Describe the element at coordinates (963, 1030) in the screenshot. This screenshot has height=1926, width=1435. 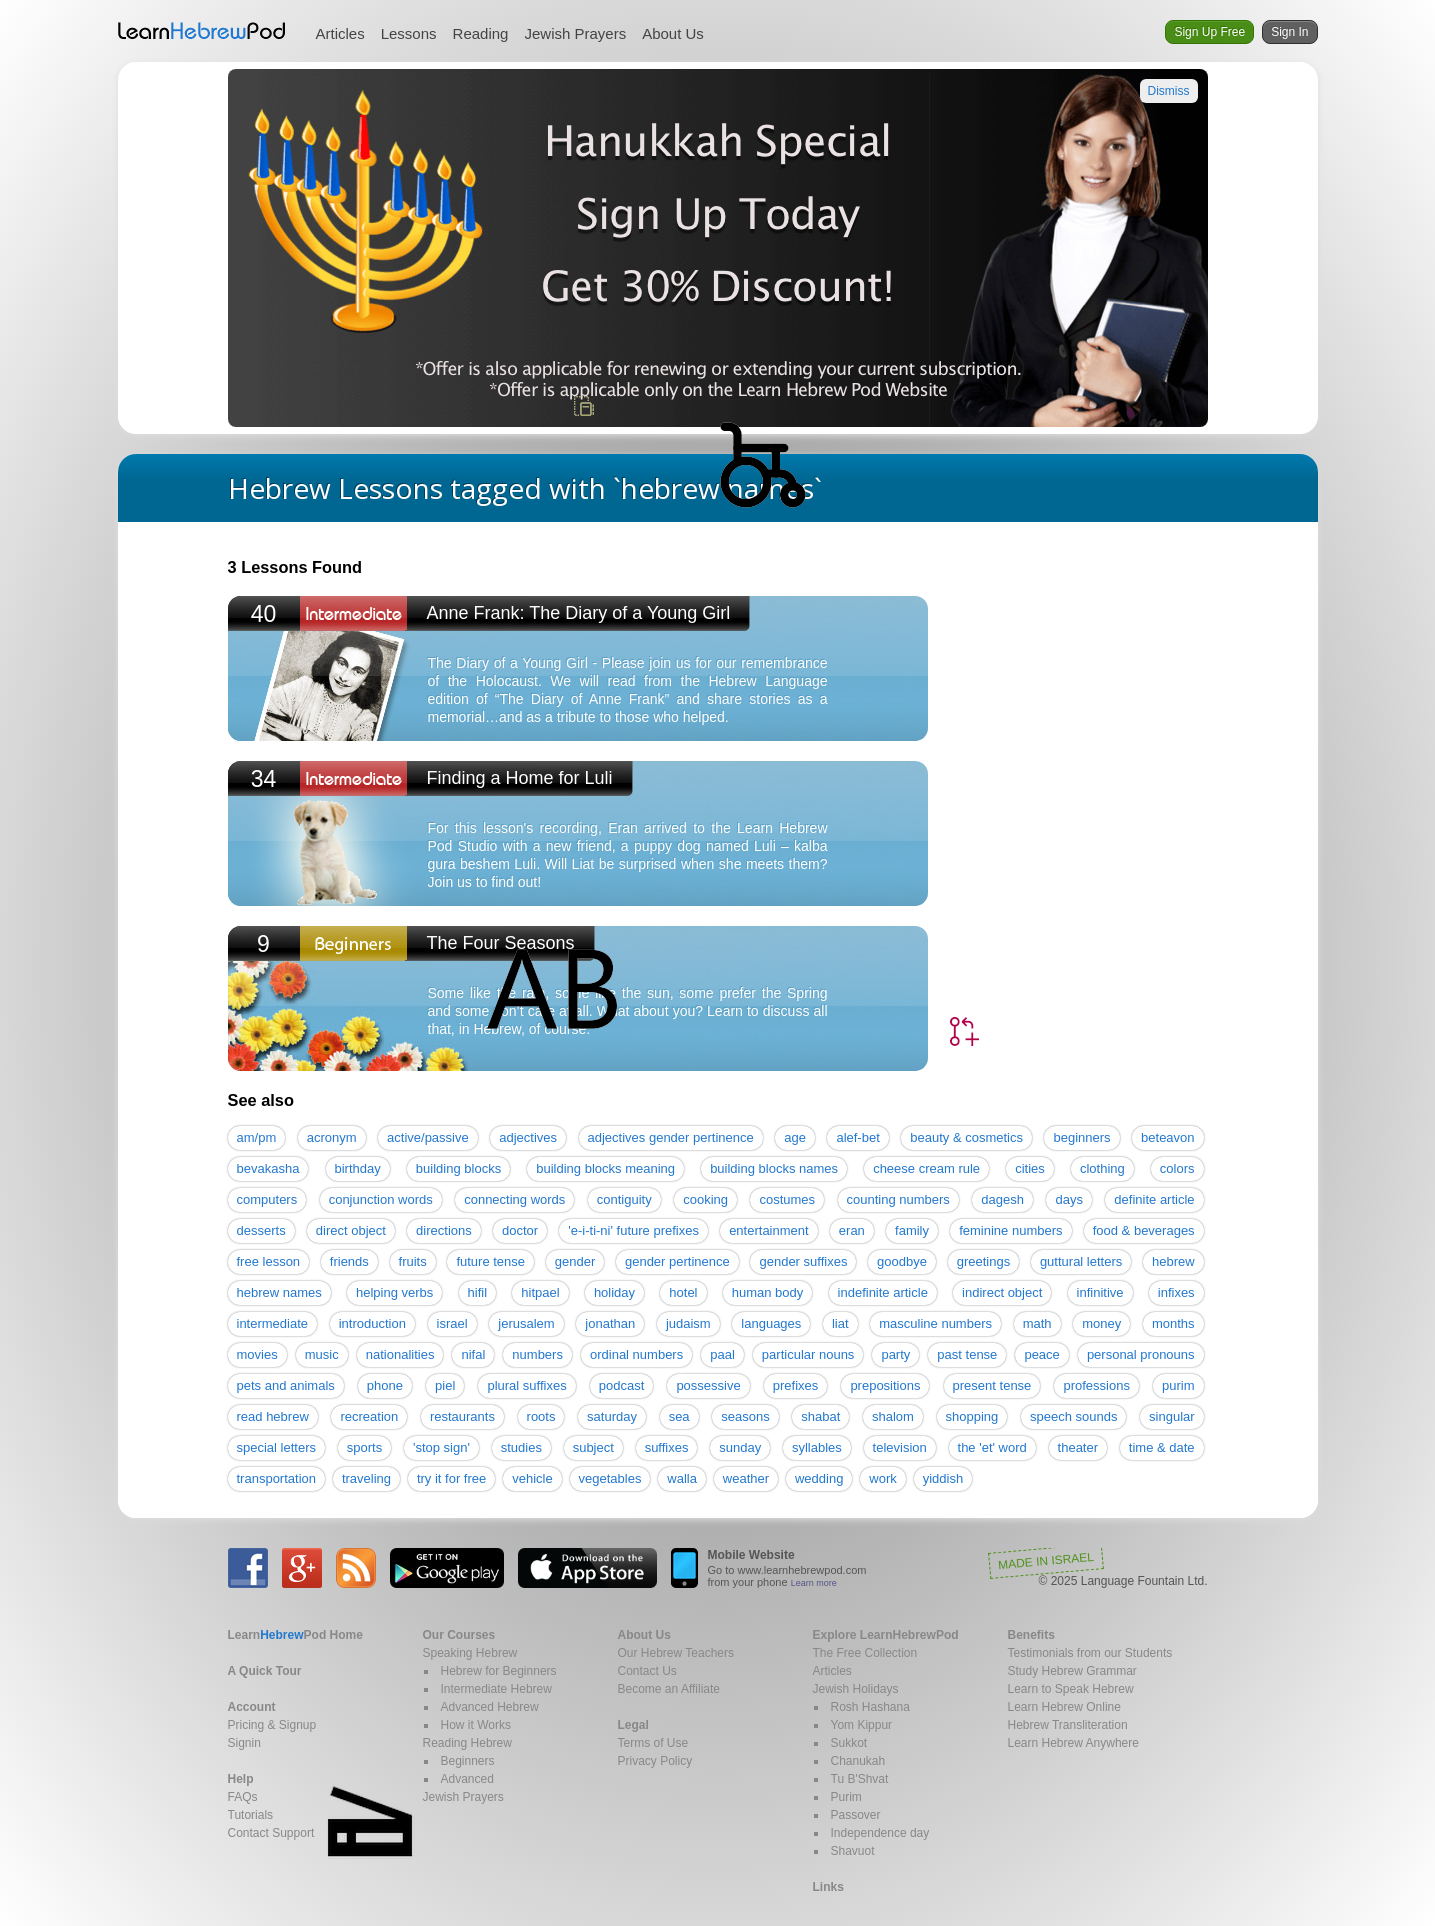
I see `create a new git pull request` at that location.